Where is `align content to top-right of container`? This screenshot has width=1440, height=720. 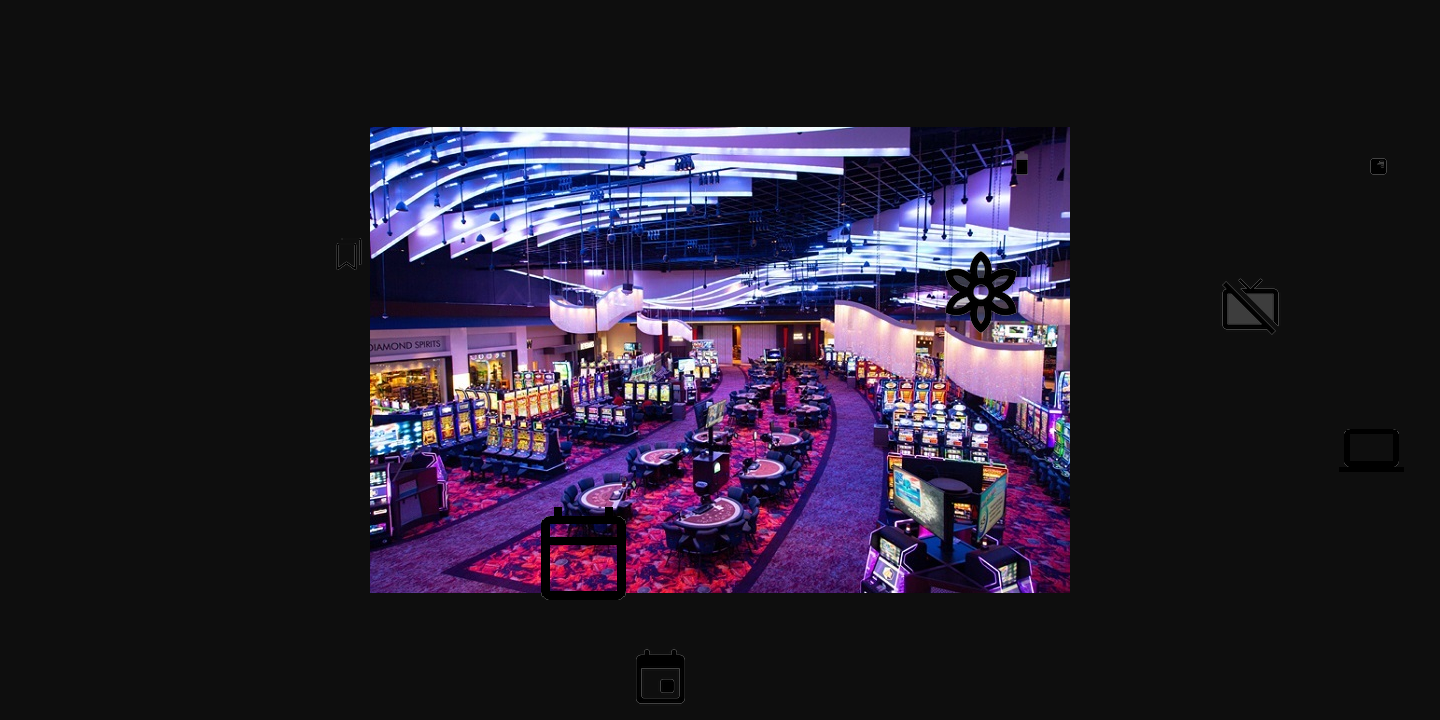 align content to top-right of container is located at coordinates (1378, 166).